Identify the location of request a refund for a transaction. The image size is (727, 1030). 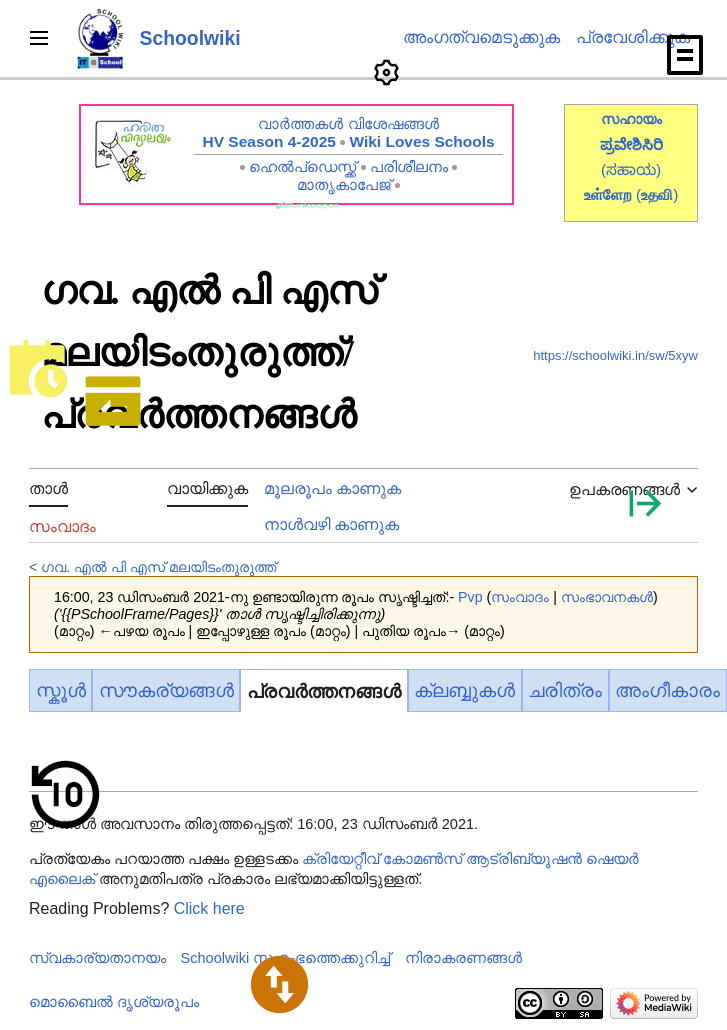
(113, 401).